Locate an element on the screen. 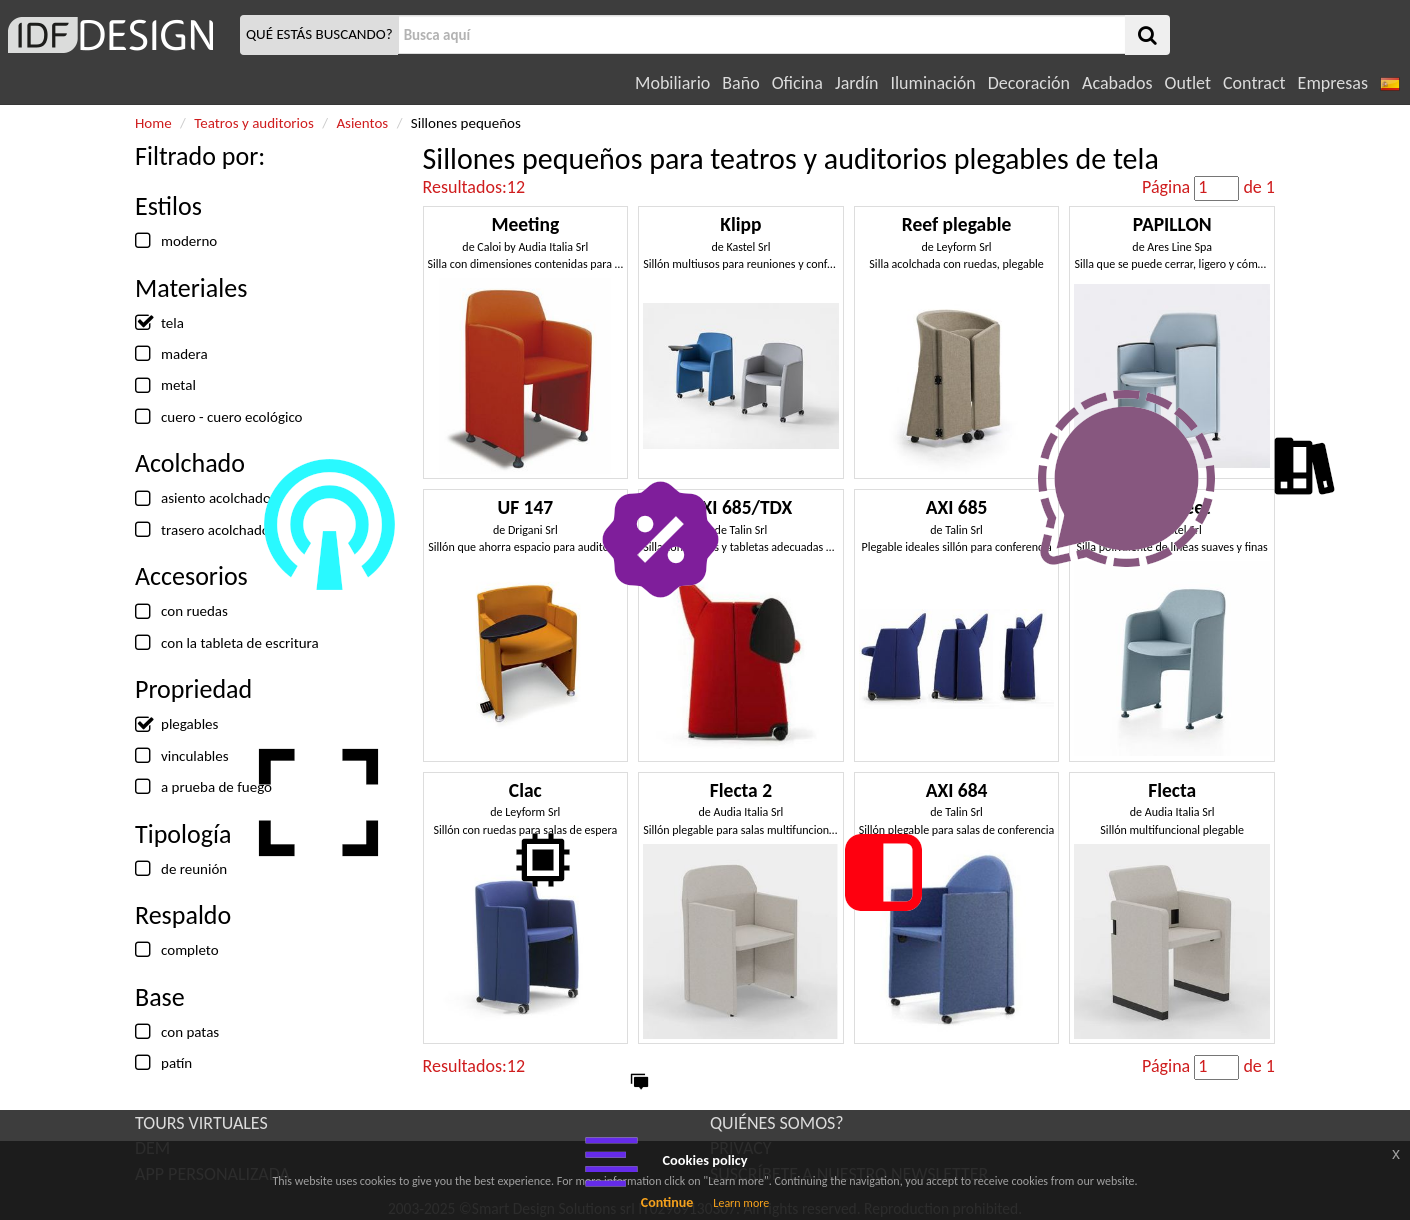 Image resolution: width=1410 pixels, height=1220 pixels. access your library or collection is located at coordinates (1303, 466).